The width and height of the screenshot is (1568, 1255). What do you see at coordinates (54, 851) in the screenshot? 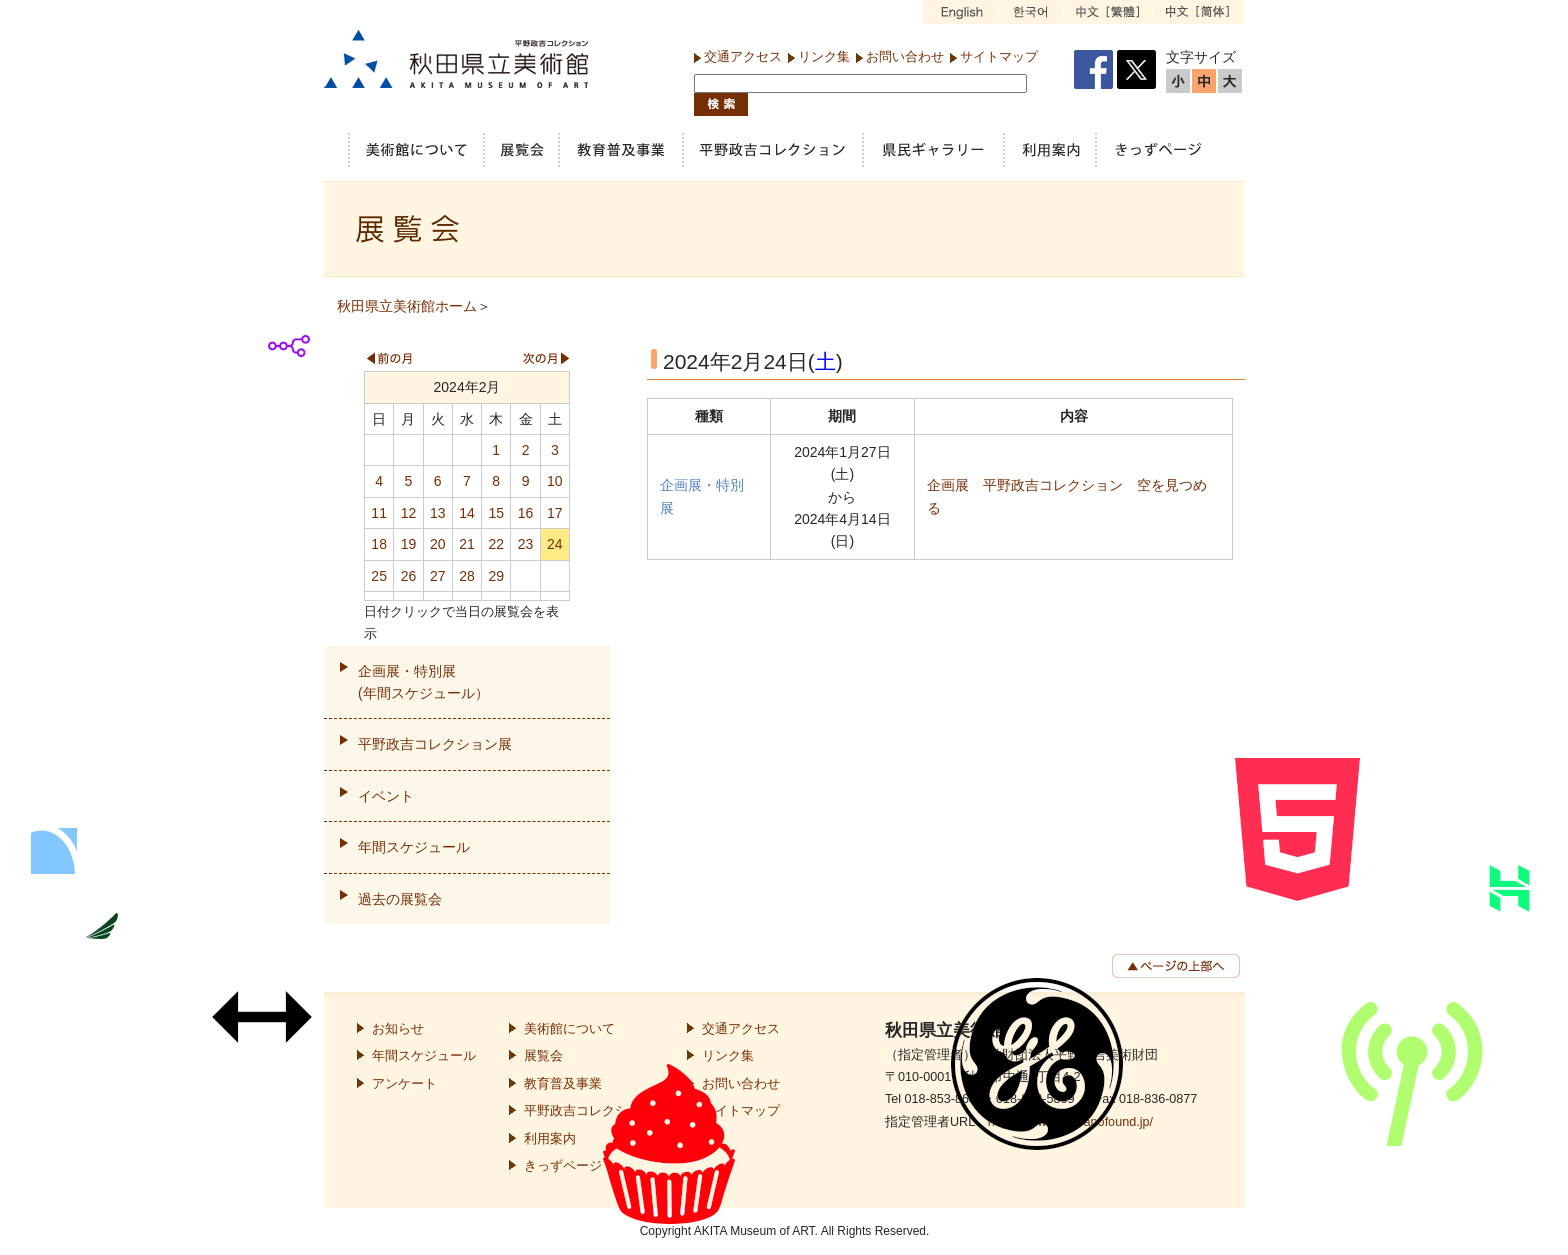
I see `open zerodha trading app` at bounding box center [54, 851].